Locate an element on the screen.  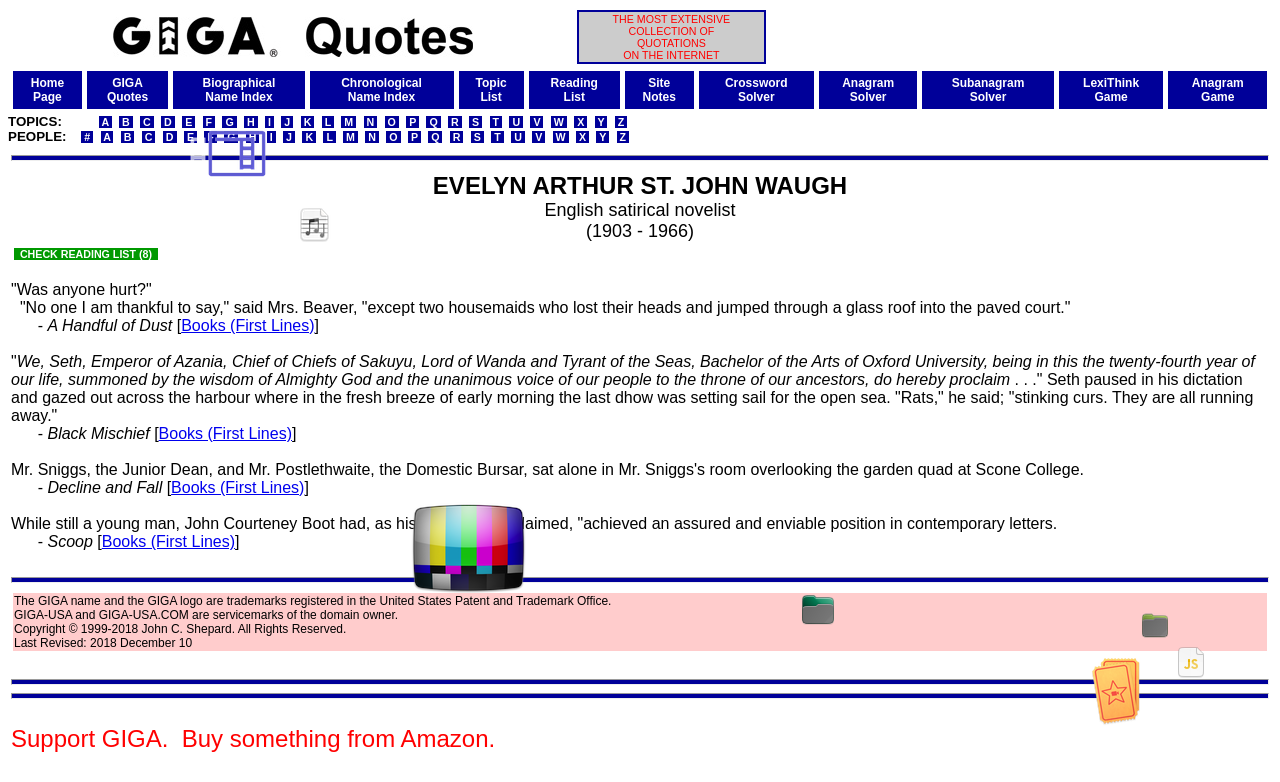
a javascript file in the file system is located at coordinates (1191, 662).